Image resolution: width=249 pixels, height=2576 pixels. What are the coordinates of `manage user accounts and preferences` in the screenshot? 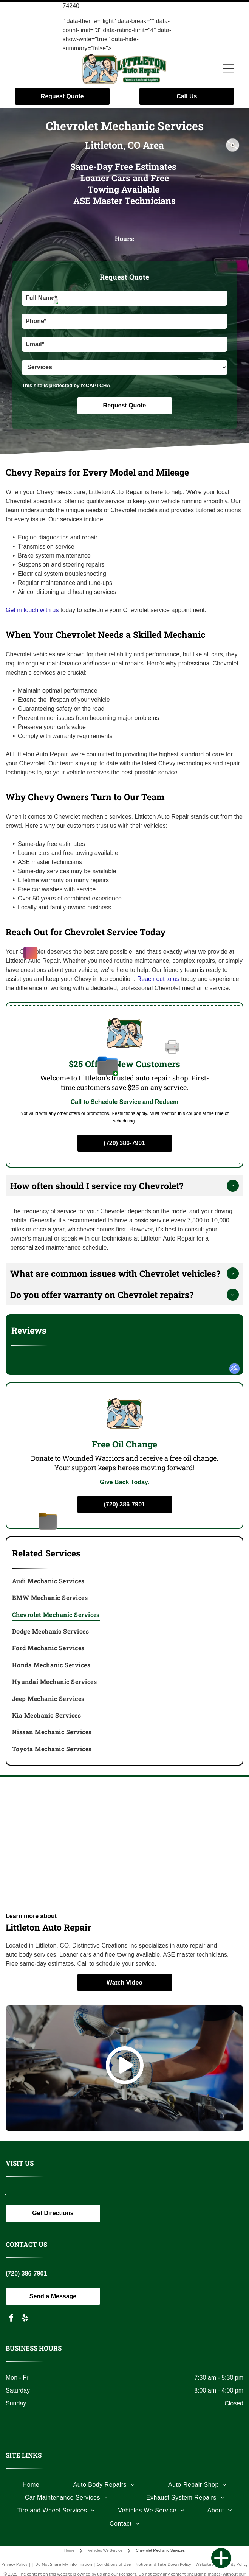 It's located at (234, 1368).